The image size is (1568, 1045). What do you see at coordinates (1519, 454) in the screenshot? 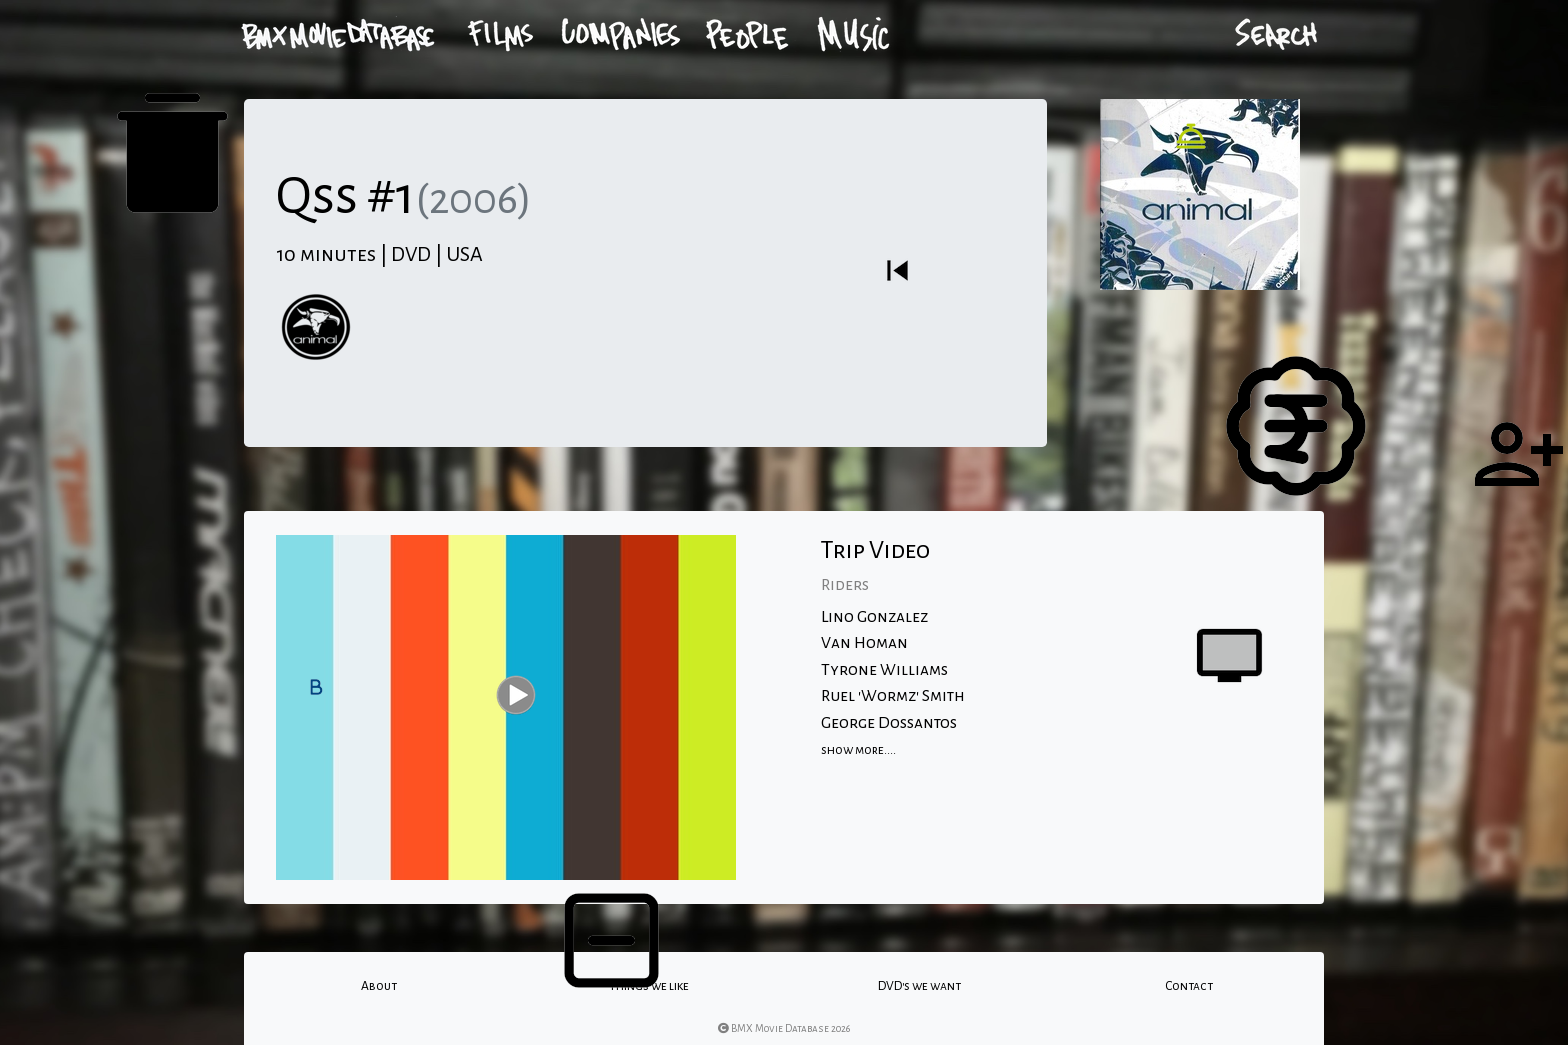
I see `add a new contact` at bounding box center [1519, 454].